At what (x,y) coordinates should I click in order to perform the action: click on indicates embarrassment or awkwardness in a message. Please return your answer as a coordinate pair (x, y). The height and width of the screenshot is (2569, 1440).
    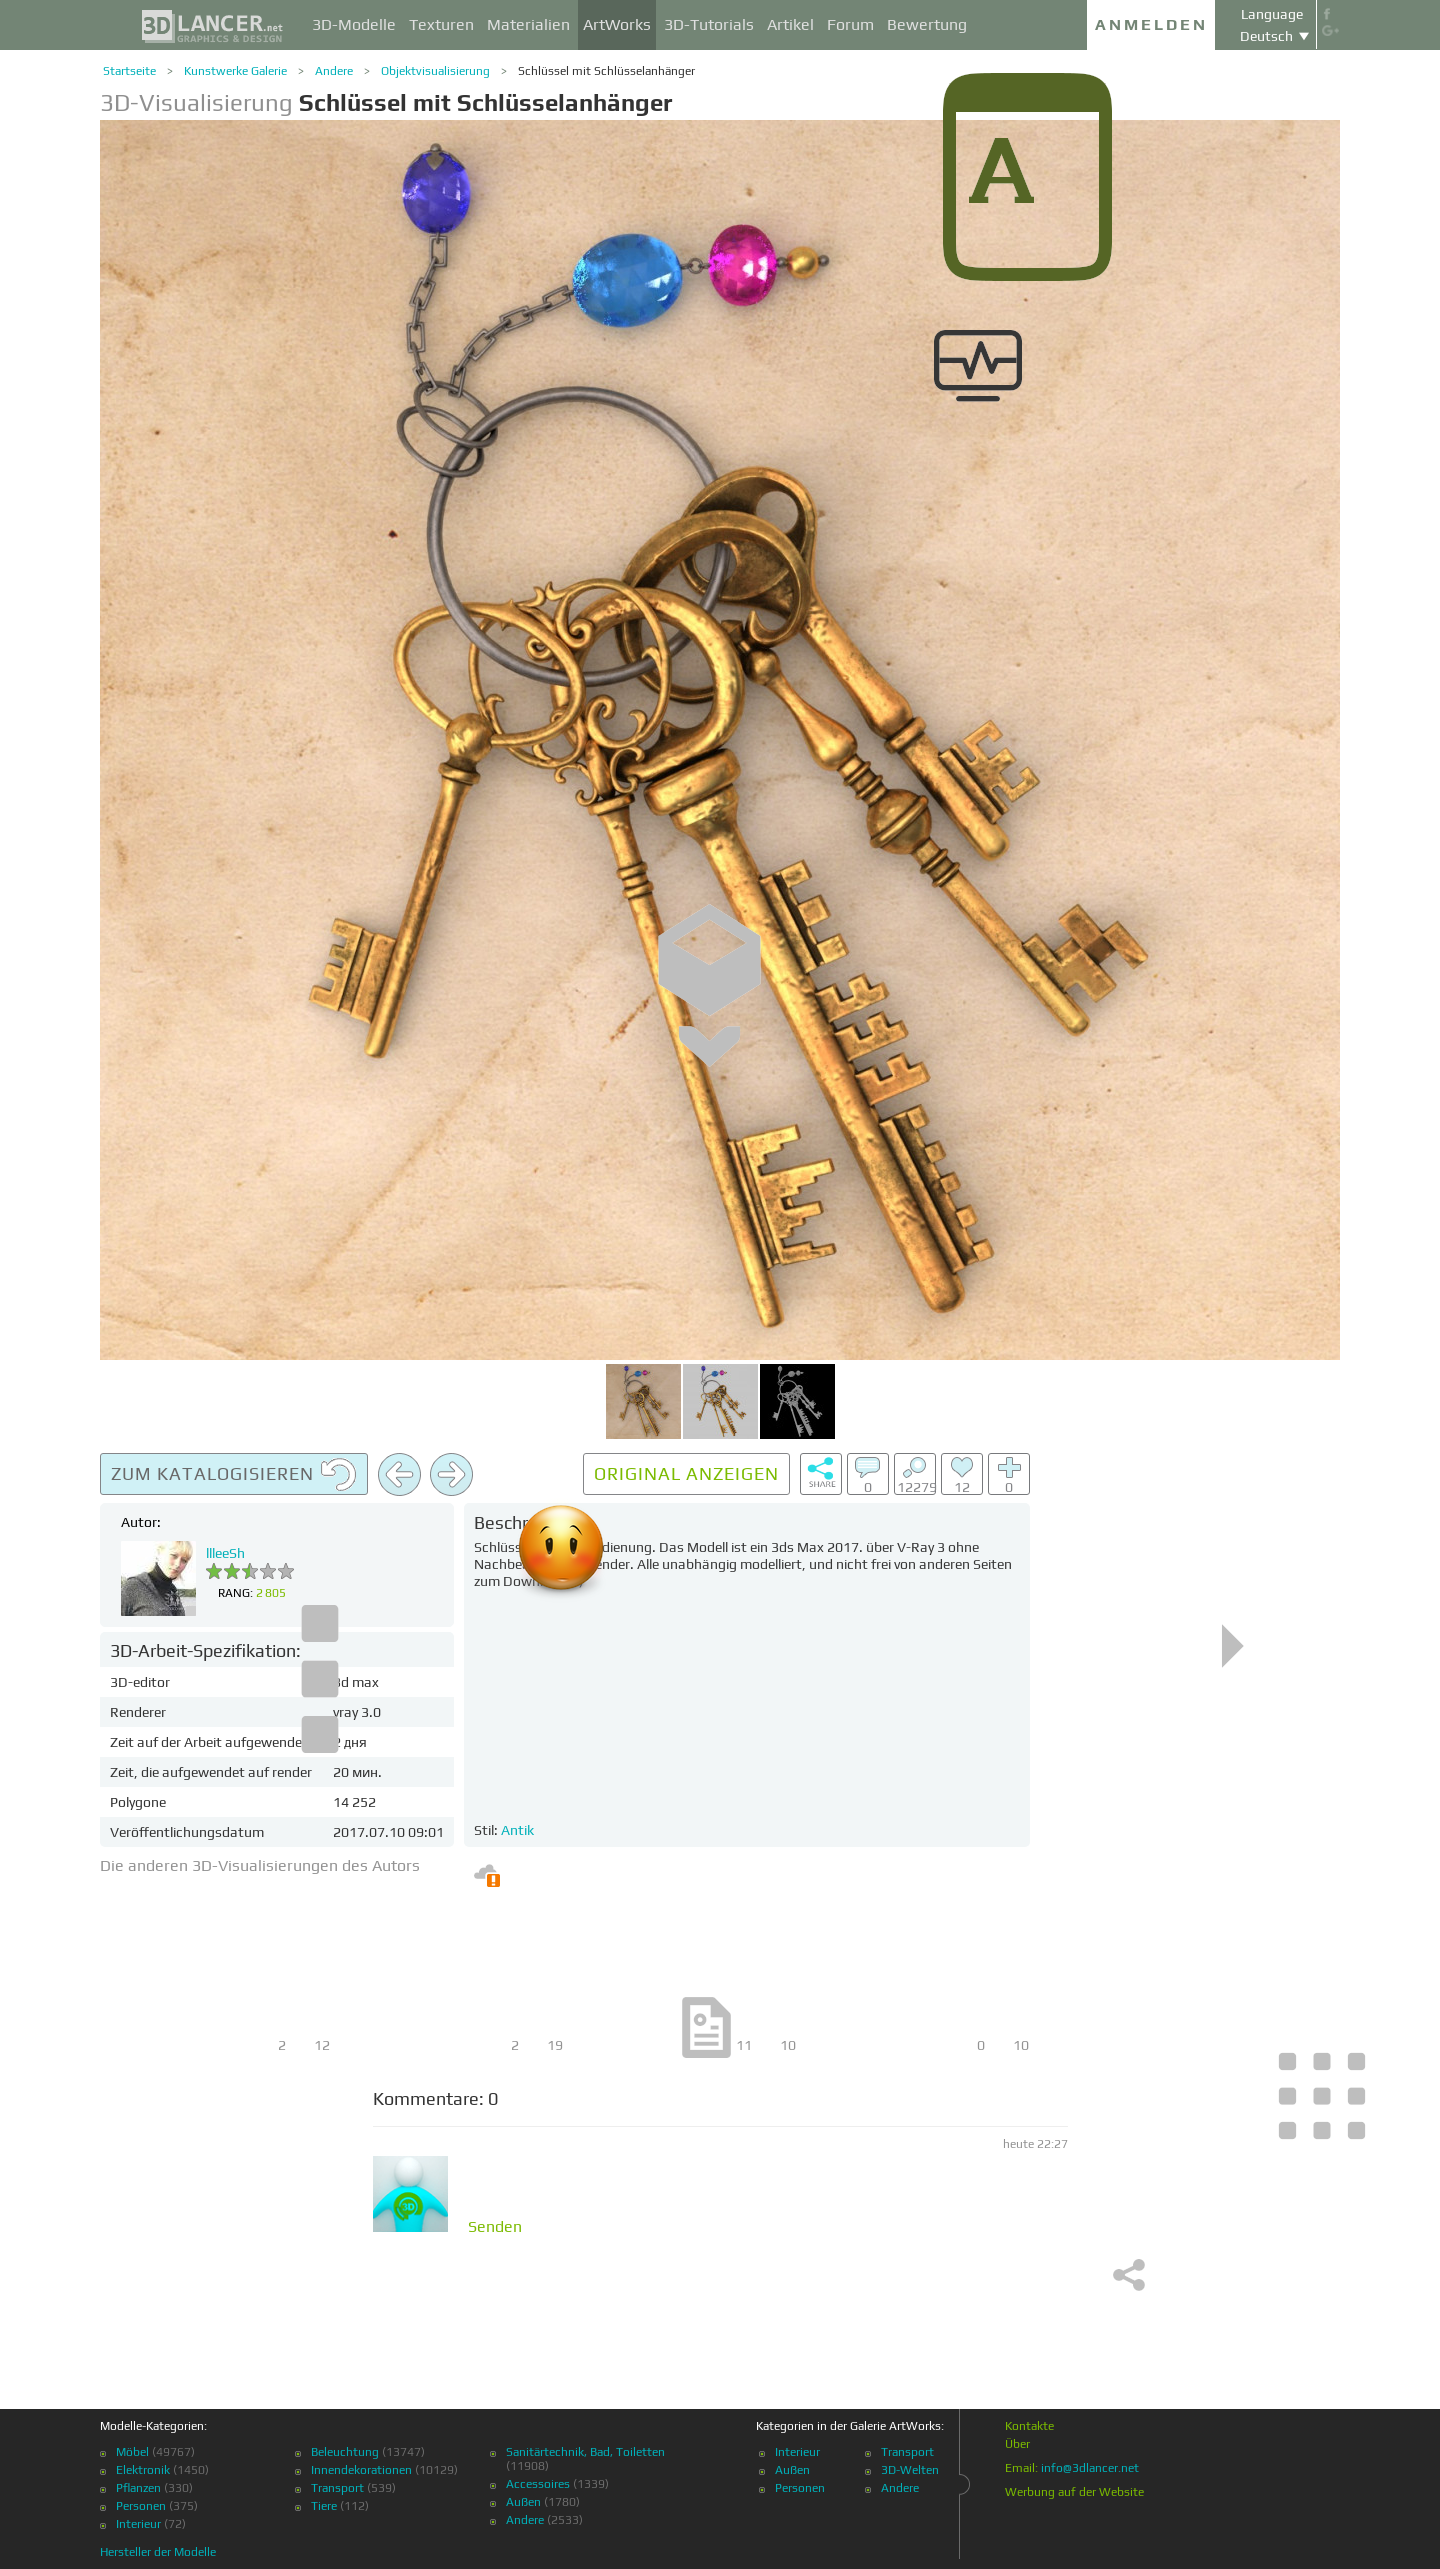
    Looking at the image, I should click on (561, 1551).